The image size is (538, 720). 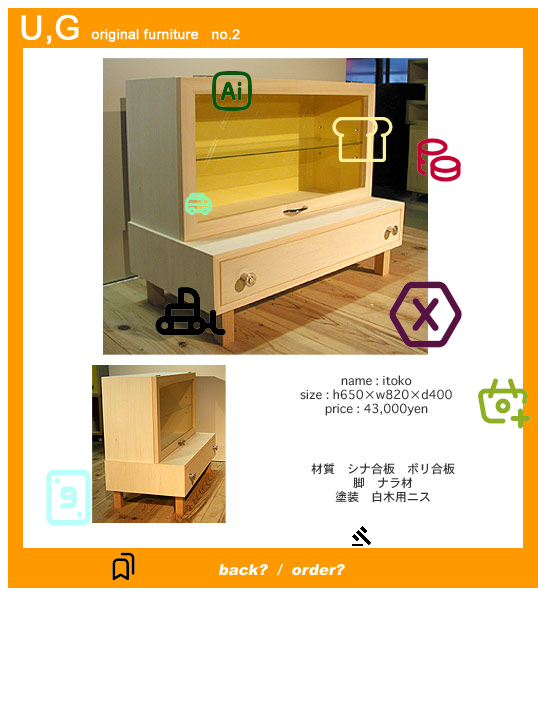 What do you see at coordinates (362, 536) in the screenshot?
I see `access legal or terms of service information` at bounding box center [362, 536].